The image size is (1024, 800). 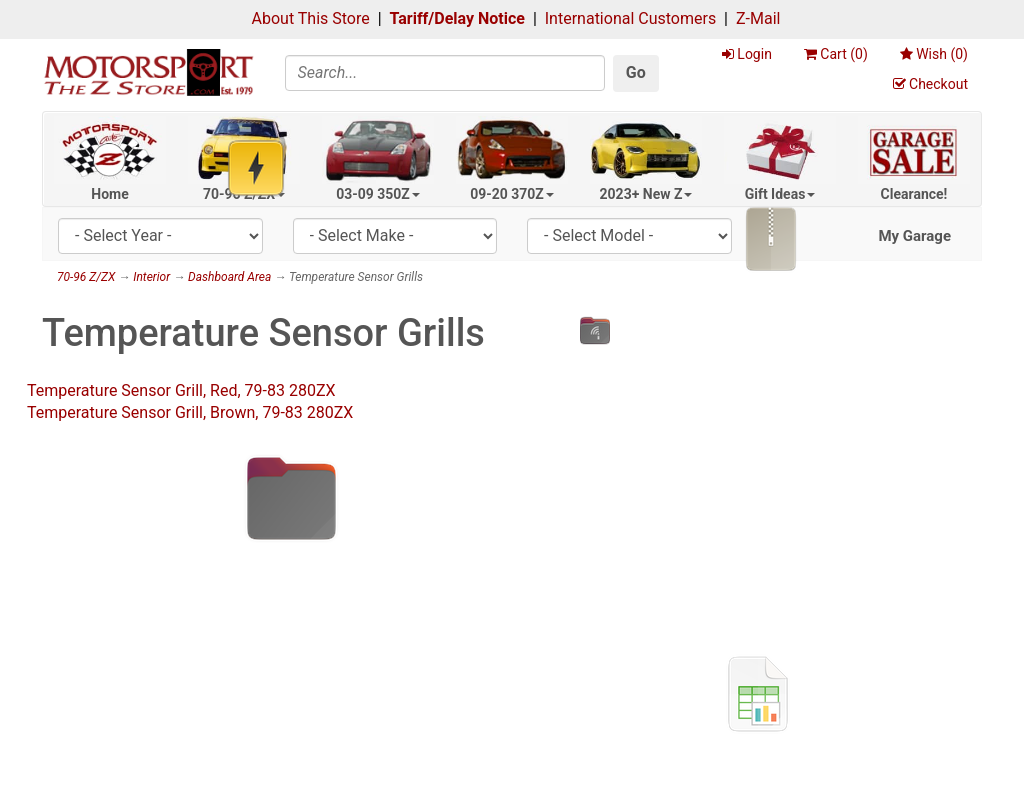 What do you see at coordinates (291, 498) in the screenshot?
I see `open file folder` at bounding box center [291, 498].